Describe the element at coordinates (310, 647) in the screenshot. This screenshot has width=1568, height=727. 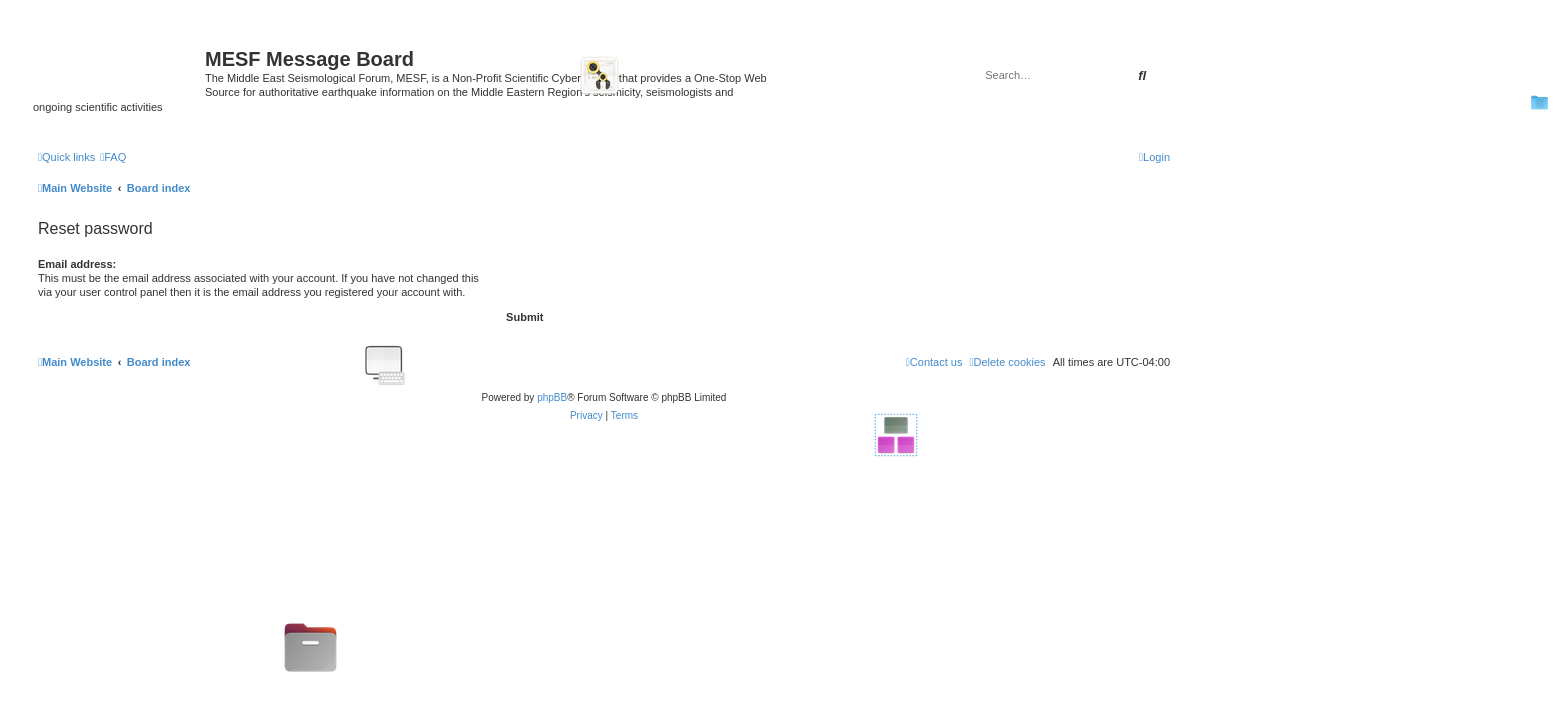
I see `open the file manager application` at that location.